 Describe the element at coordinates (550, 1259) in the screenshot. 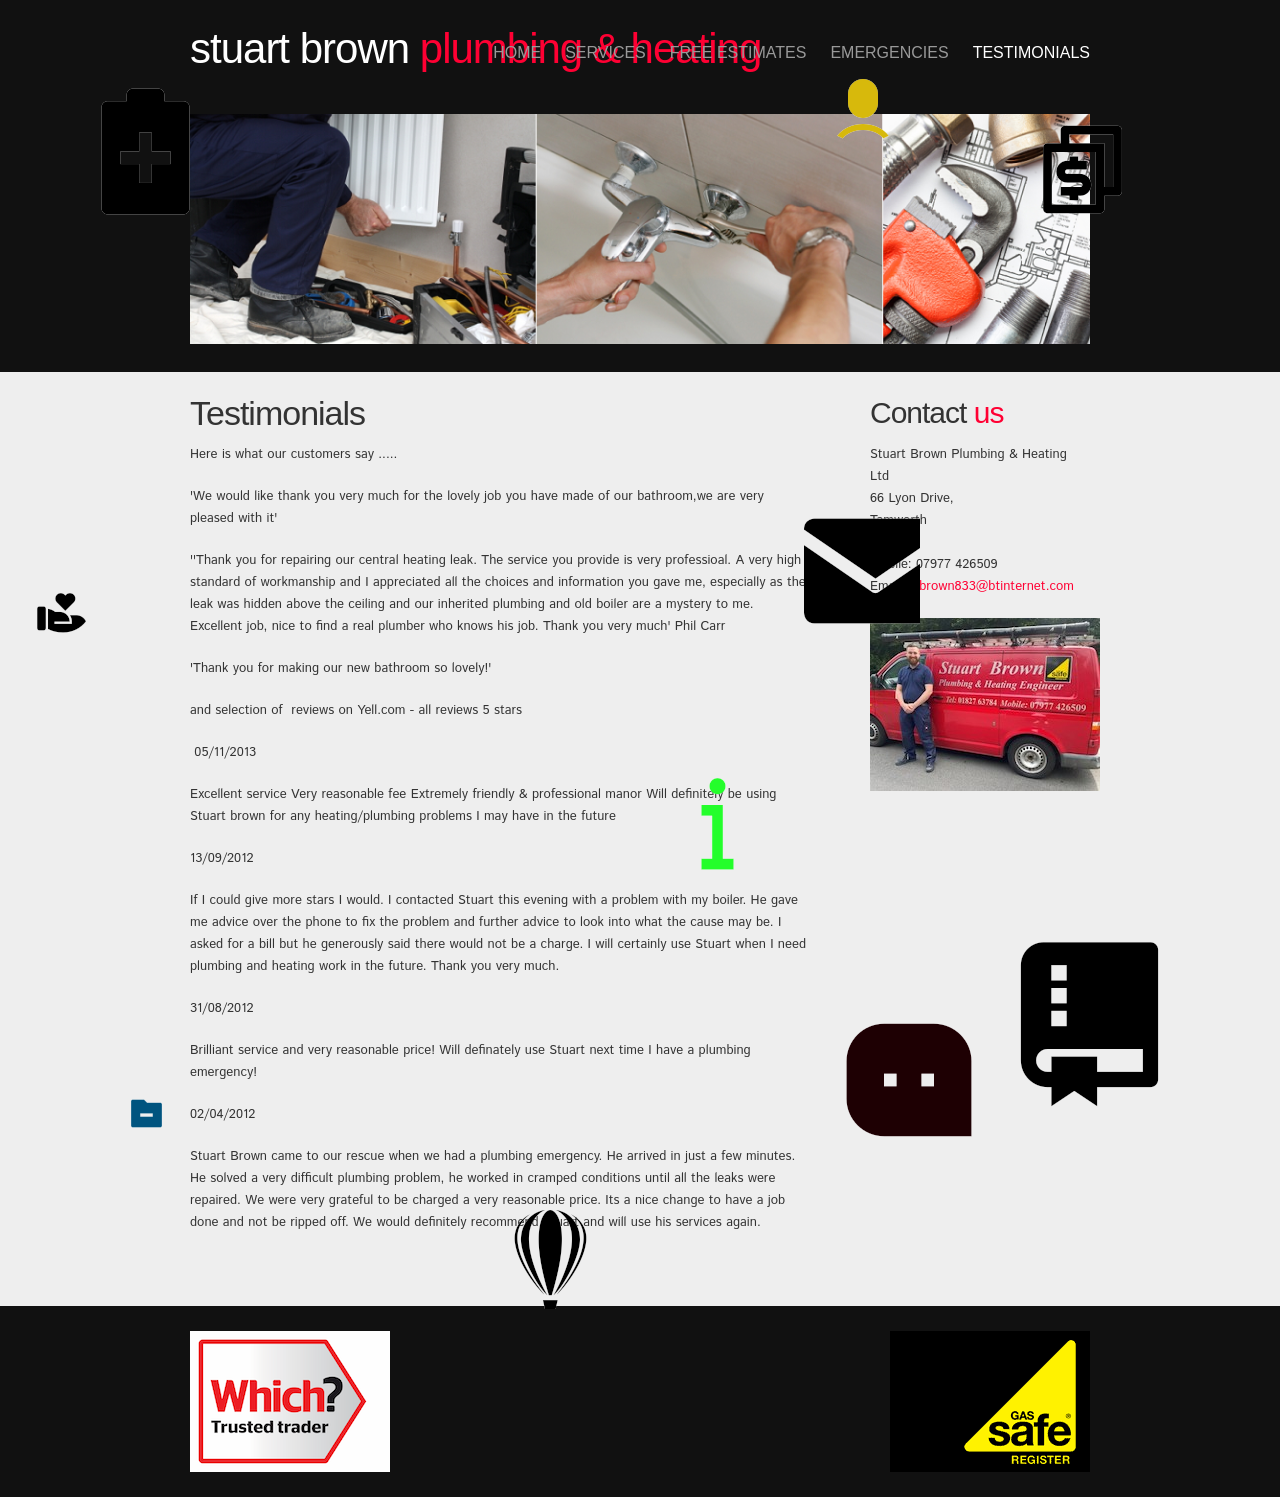

I see `open CorelDRAW application` at that location.